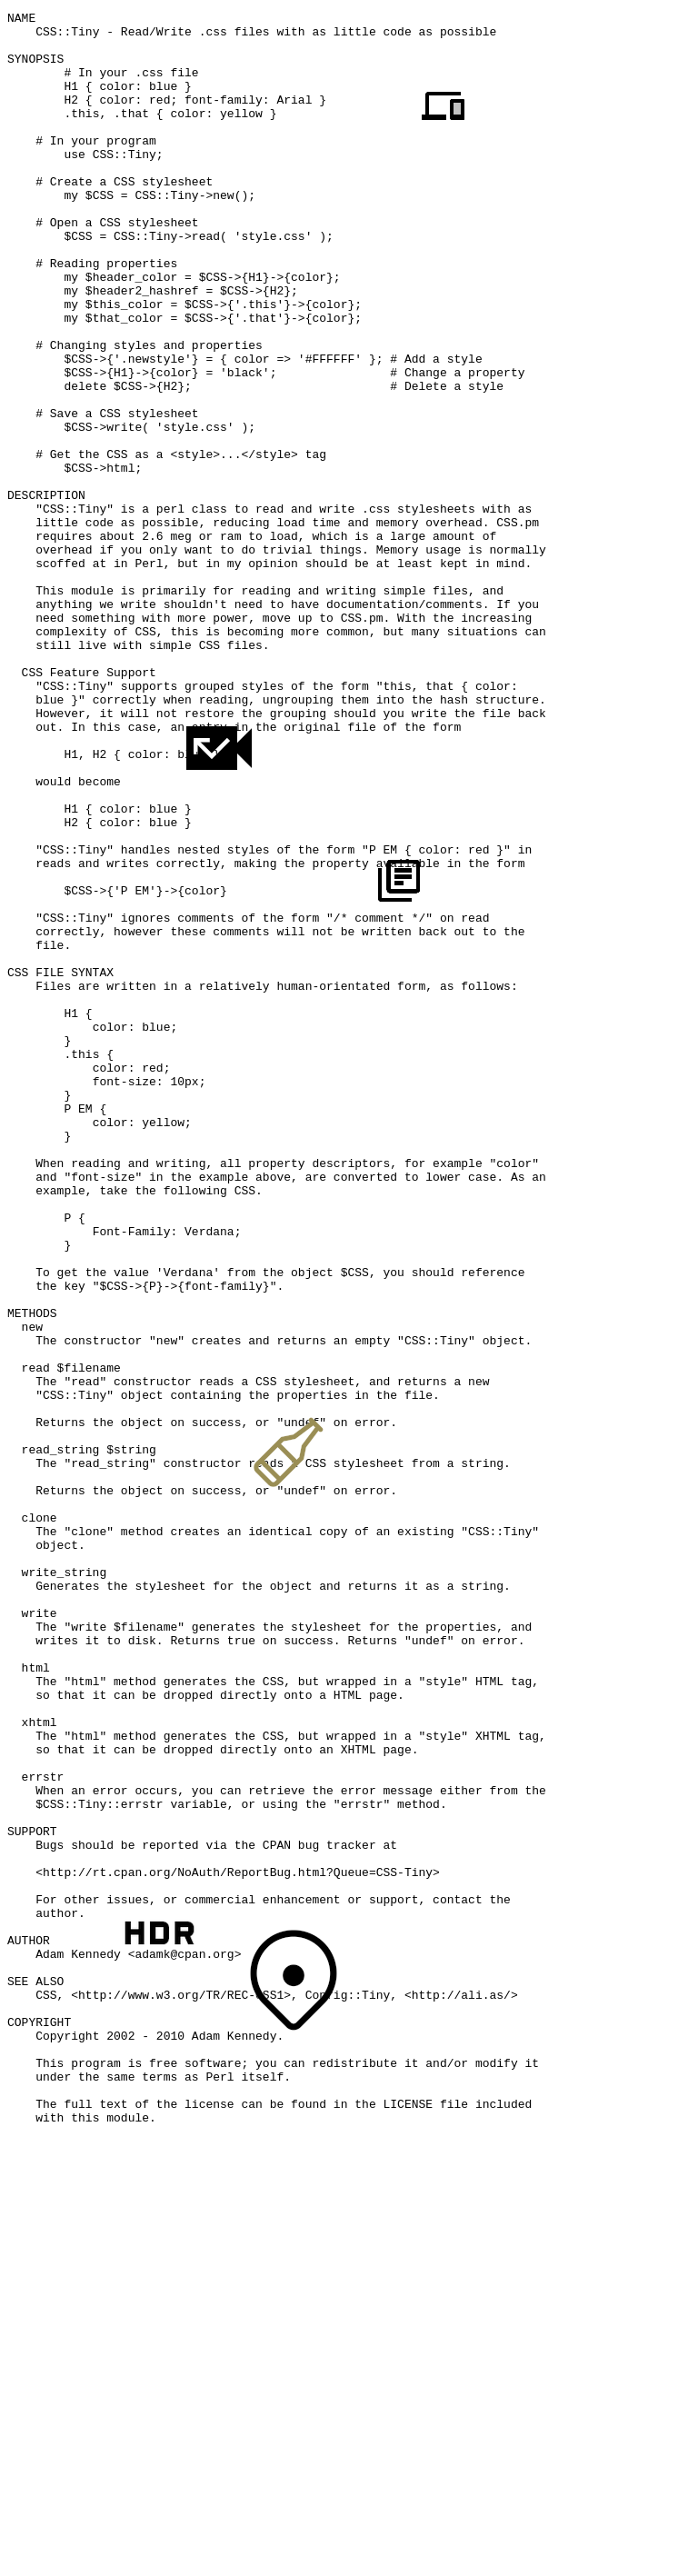 The height and width of the screenshot is (2576, 698). Describe the element at coordinates (443, 105) in the screenshot. I see `connect your phone to another device` at that location.